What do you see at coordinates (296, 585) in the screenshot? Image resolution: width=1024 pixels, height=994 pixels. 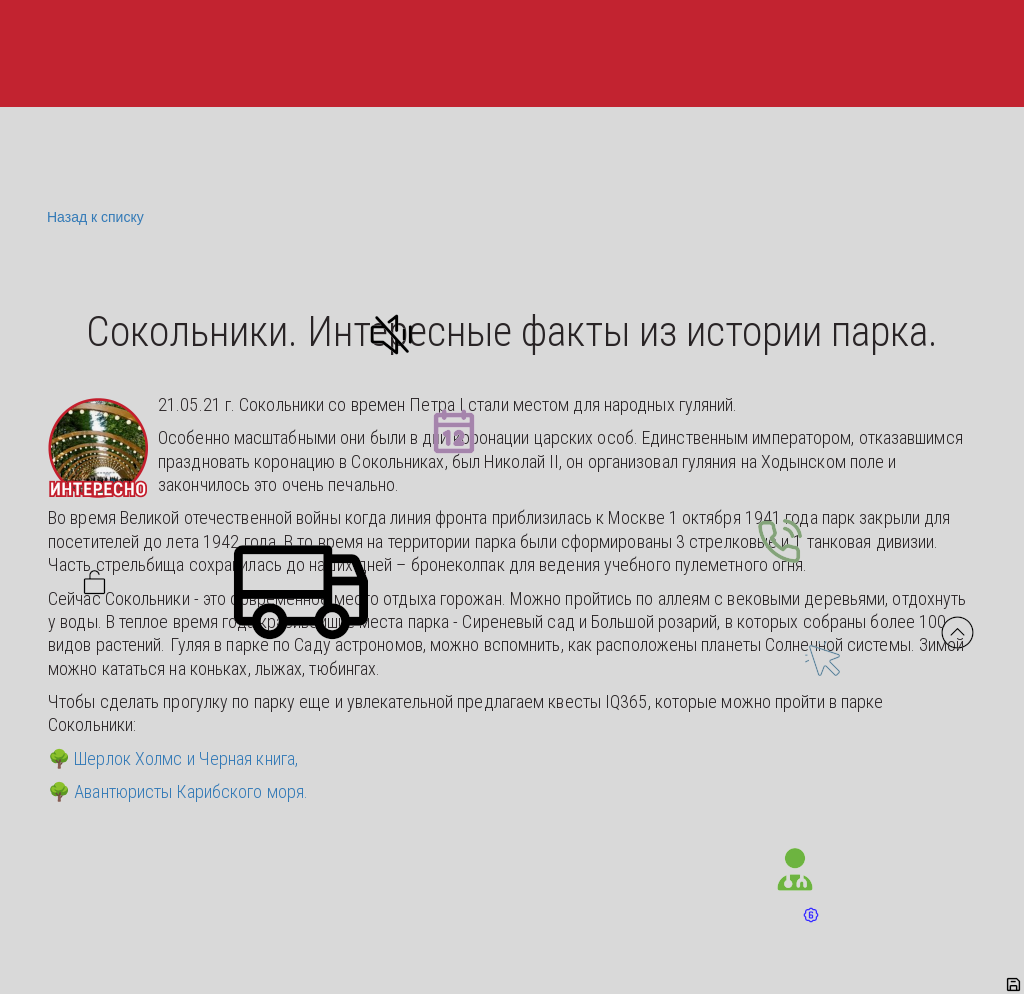 I see `track your delivery status` at bounding box center [296, 585].